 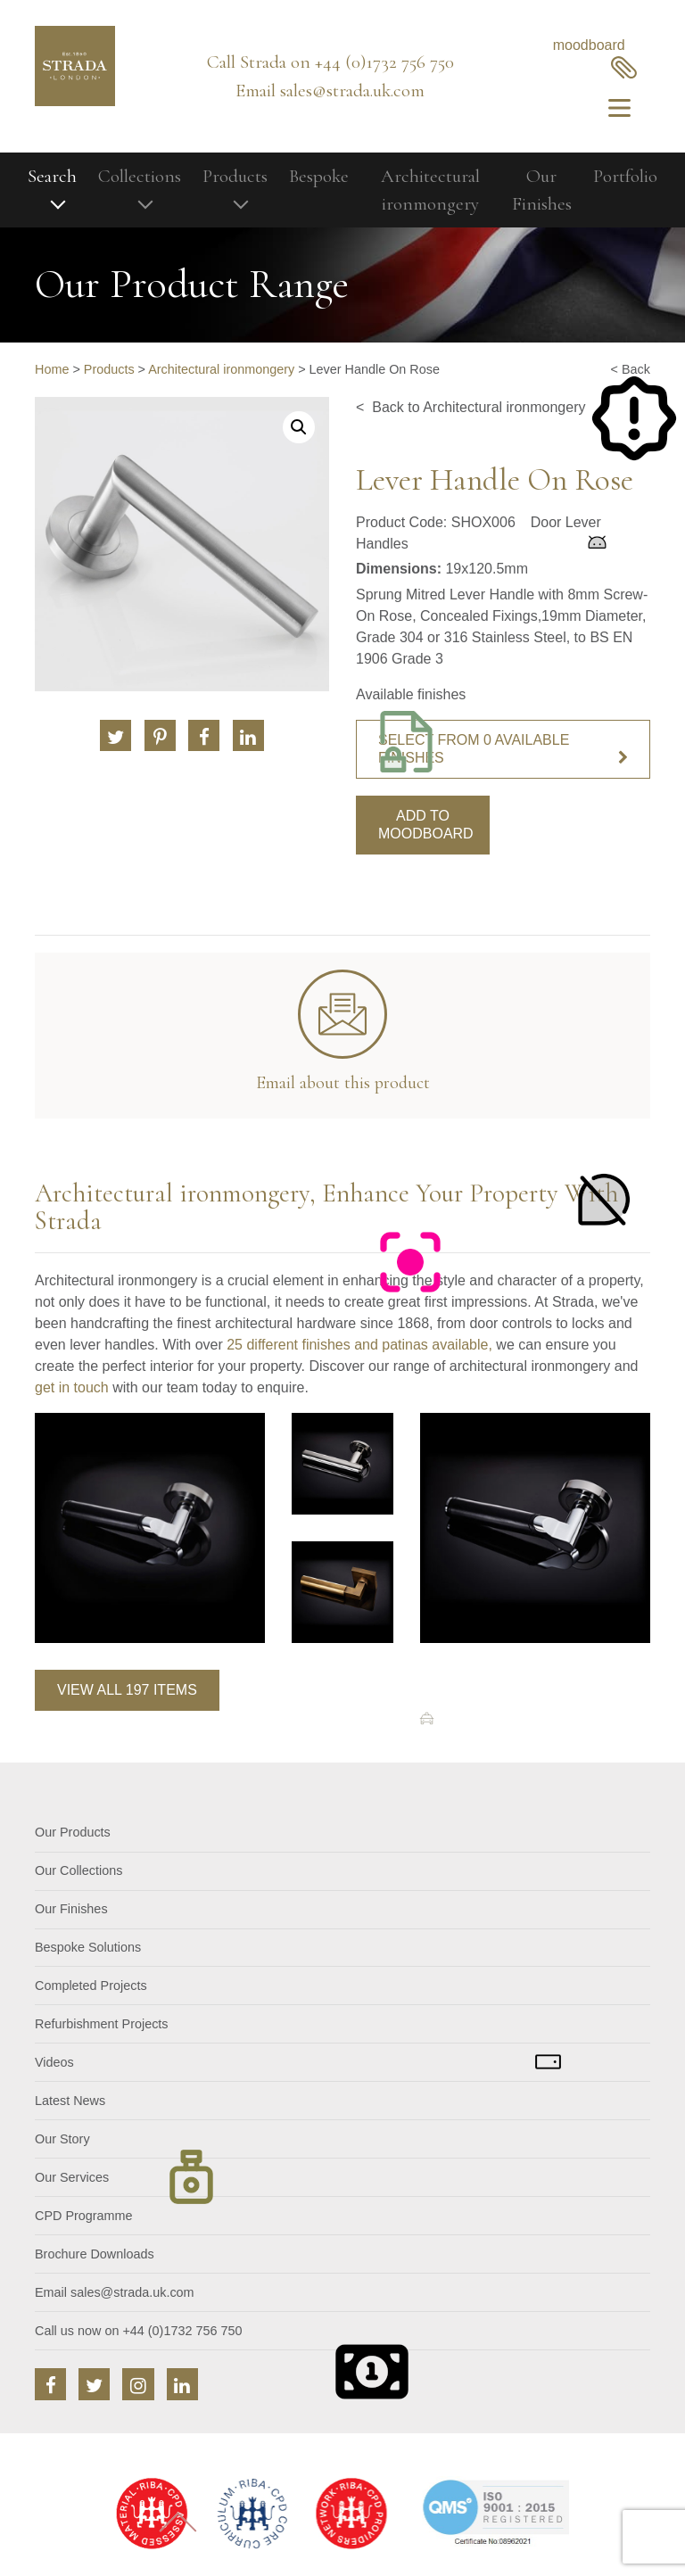 What do you see at coordinates (603, 1201) in the screenshot?
I see `mute or disable chat notifications` at bounding box center [603, 1201].